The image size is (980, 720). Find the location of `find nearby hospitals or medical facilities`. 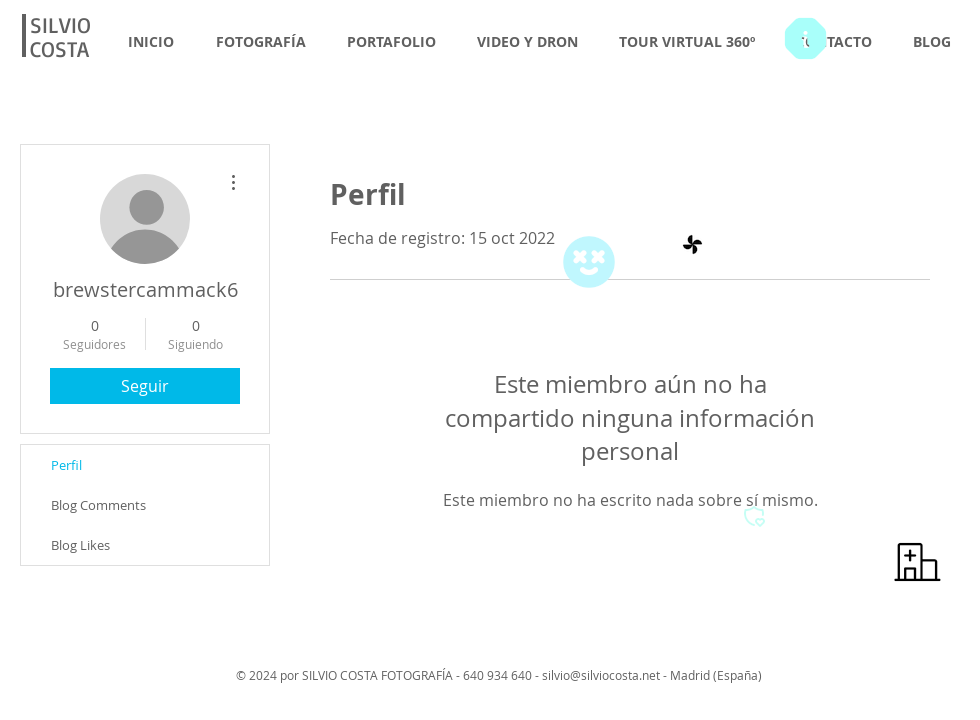

find nearby hospitals or medical facilities is located at coordinates (915, 562).